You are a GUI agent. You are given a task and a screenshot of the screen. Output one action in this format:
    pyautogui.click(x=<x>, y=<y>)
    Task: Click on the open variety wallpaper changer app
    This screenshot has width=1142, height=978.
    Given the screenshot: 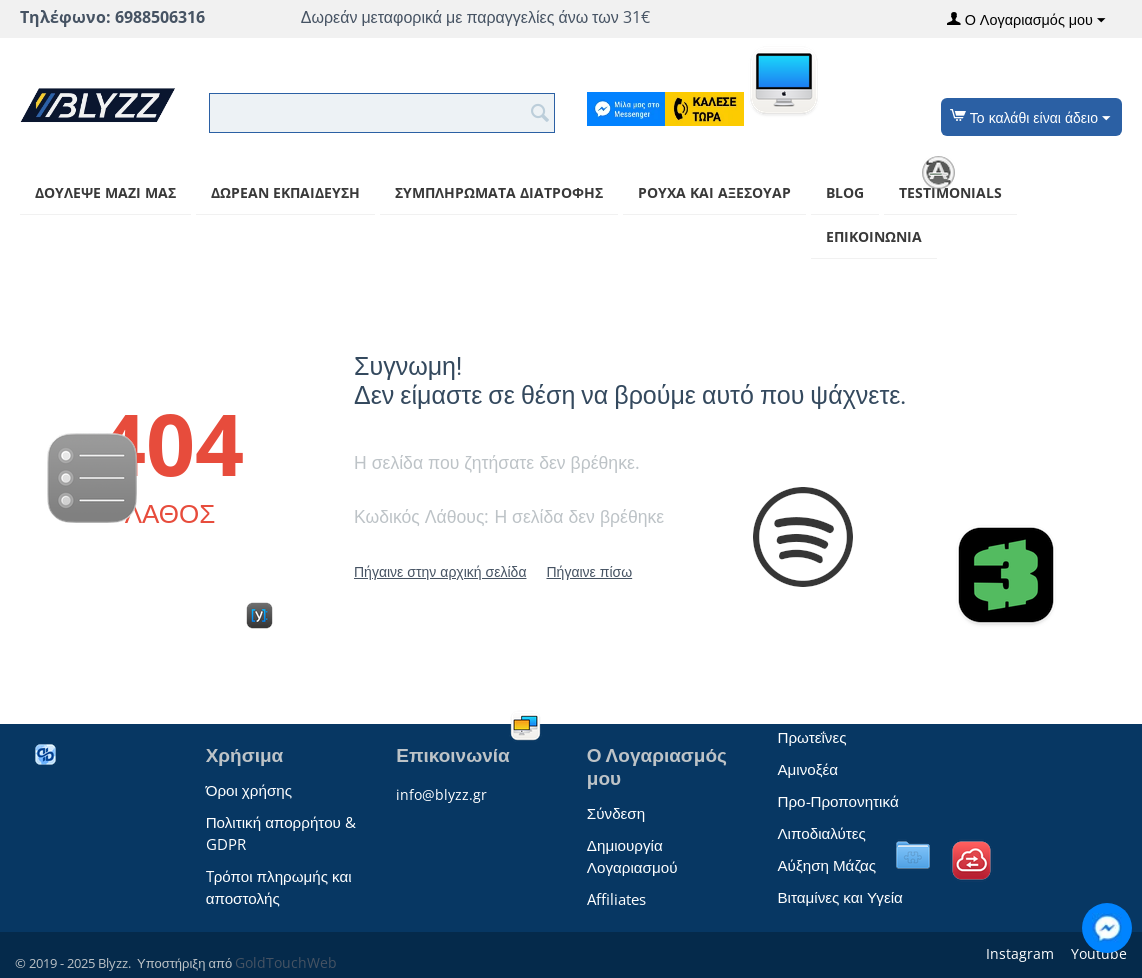 What is the action you would take?
    pyautogui.click(x=784, y=80)
    